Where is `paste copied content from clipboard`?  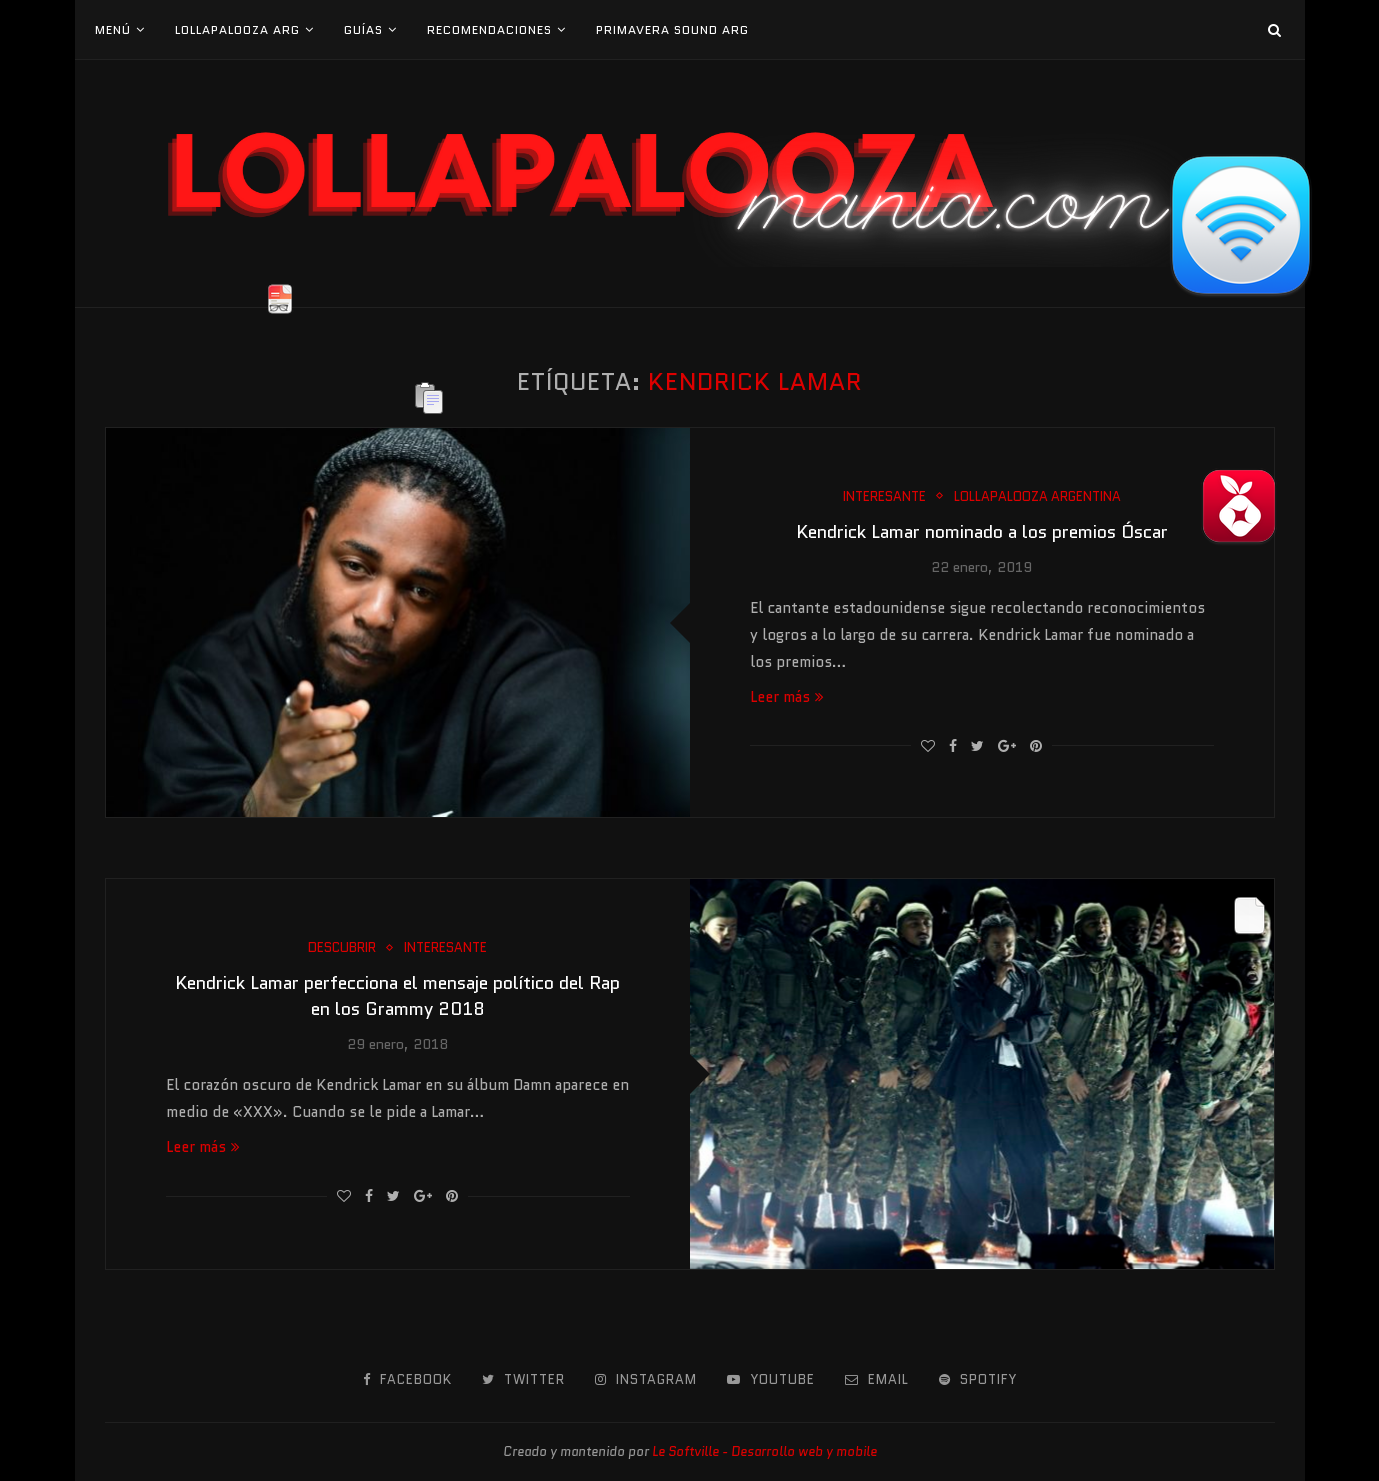
paste copied content from clipboard is located at coordinates (429, 398).